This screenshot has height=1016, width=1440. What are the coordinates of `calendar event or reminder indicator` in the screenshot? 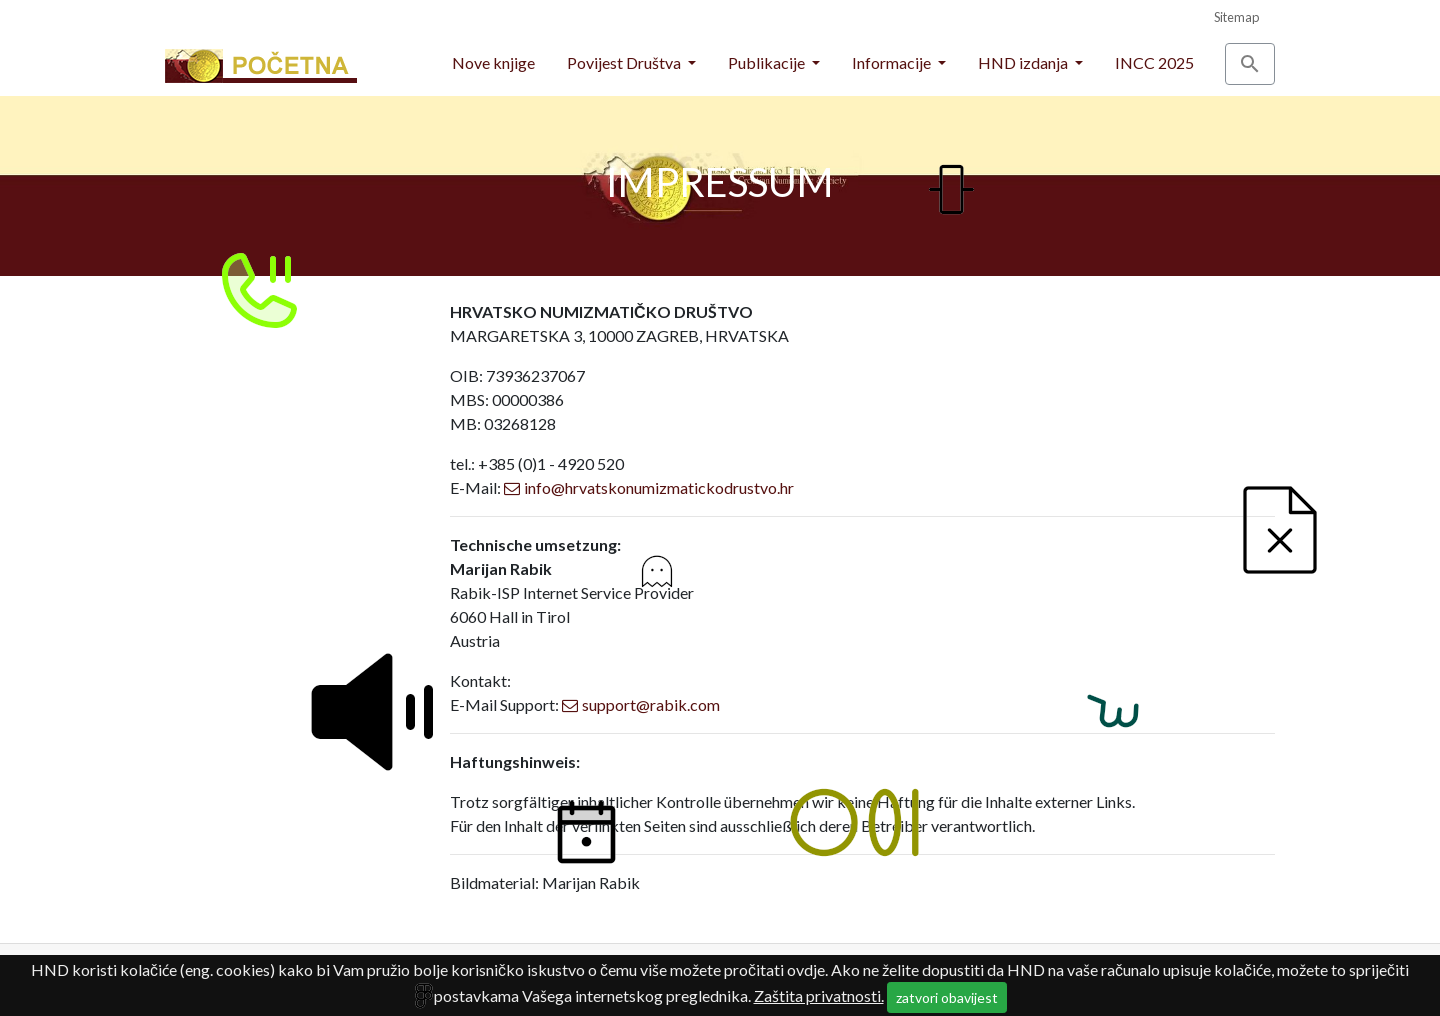 It's located at (586, 834).